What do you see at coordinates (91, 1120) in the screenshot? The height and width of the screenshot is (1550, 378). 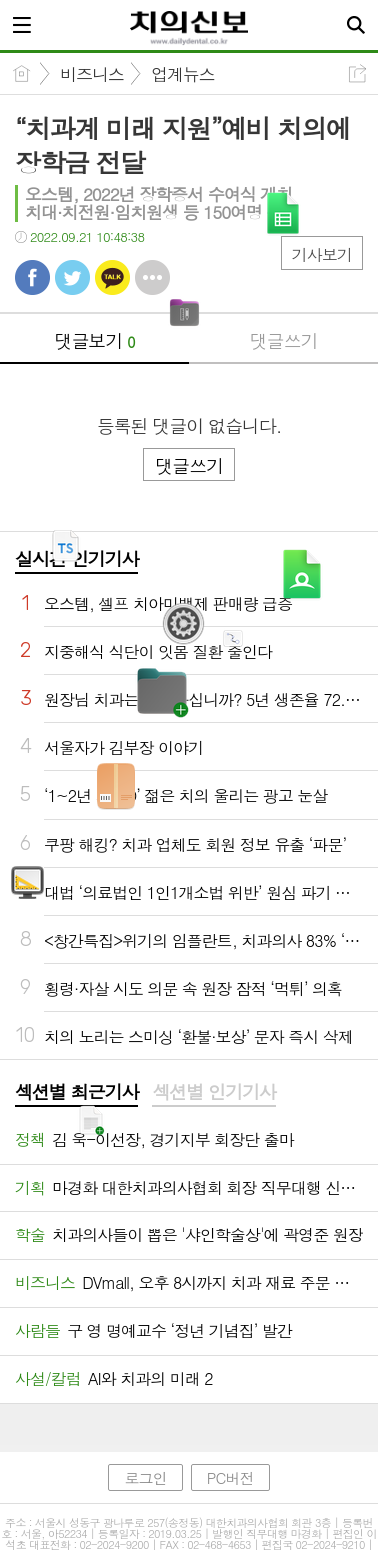 I see `create a new document` at bounding box center [91, 1120].